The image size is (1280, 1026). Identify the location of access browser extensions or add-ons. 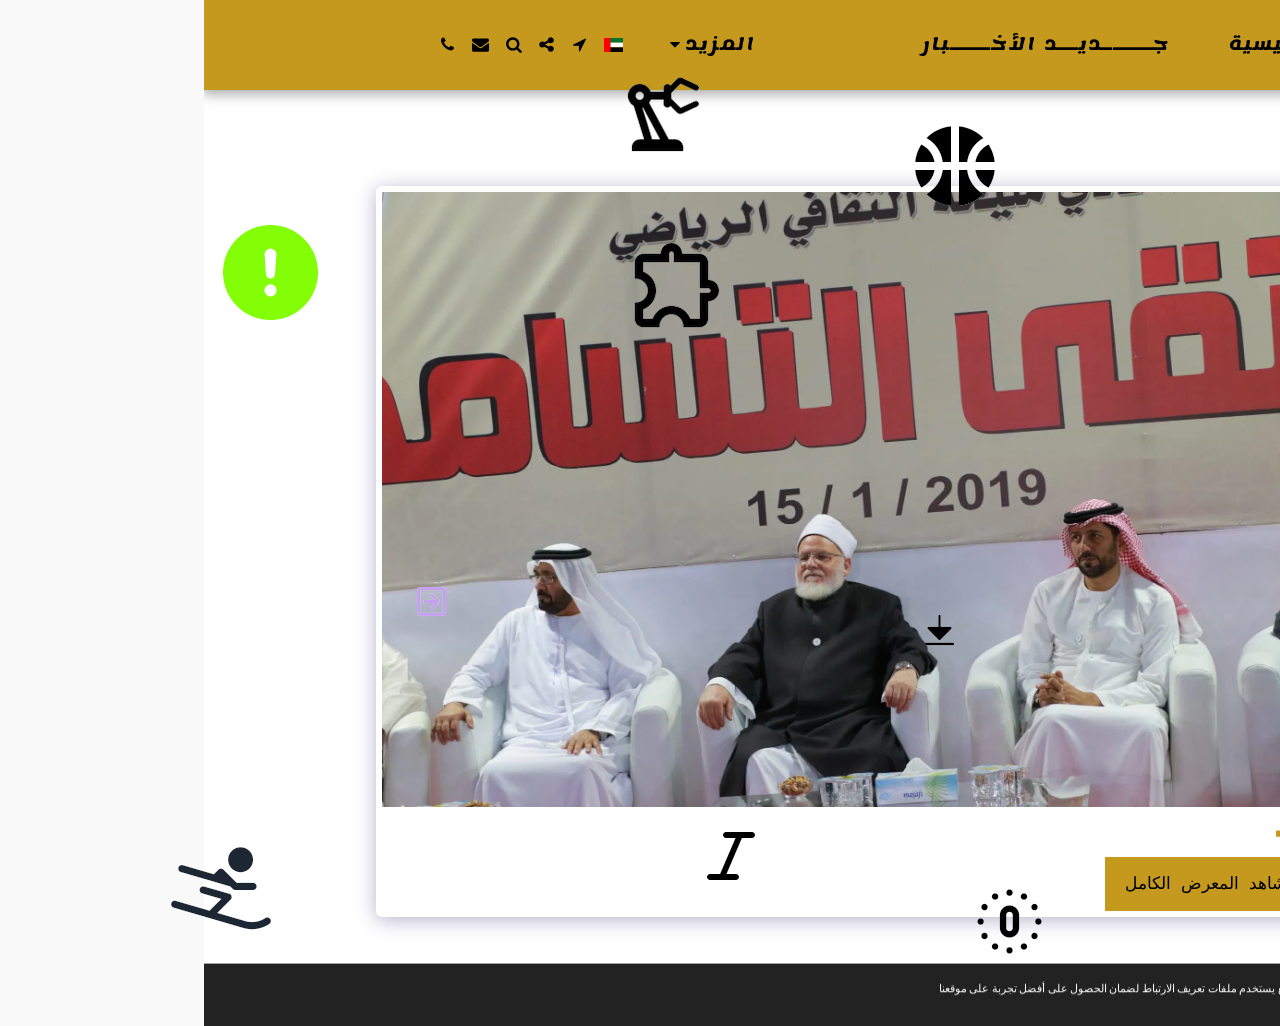
(678, 284).